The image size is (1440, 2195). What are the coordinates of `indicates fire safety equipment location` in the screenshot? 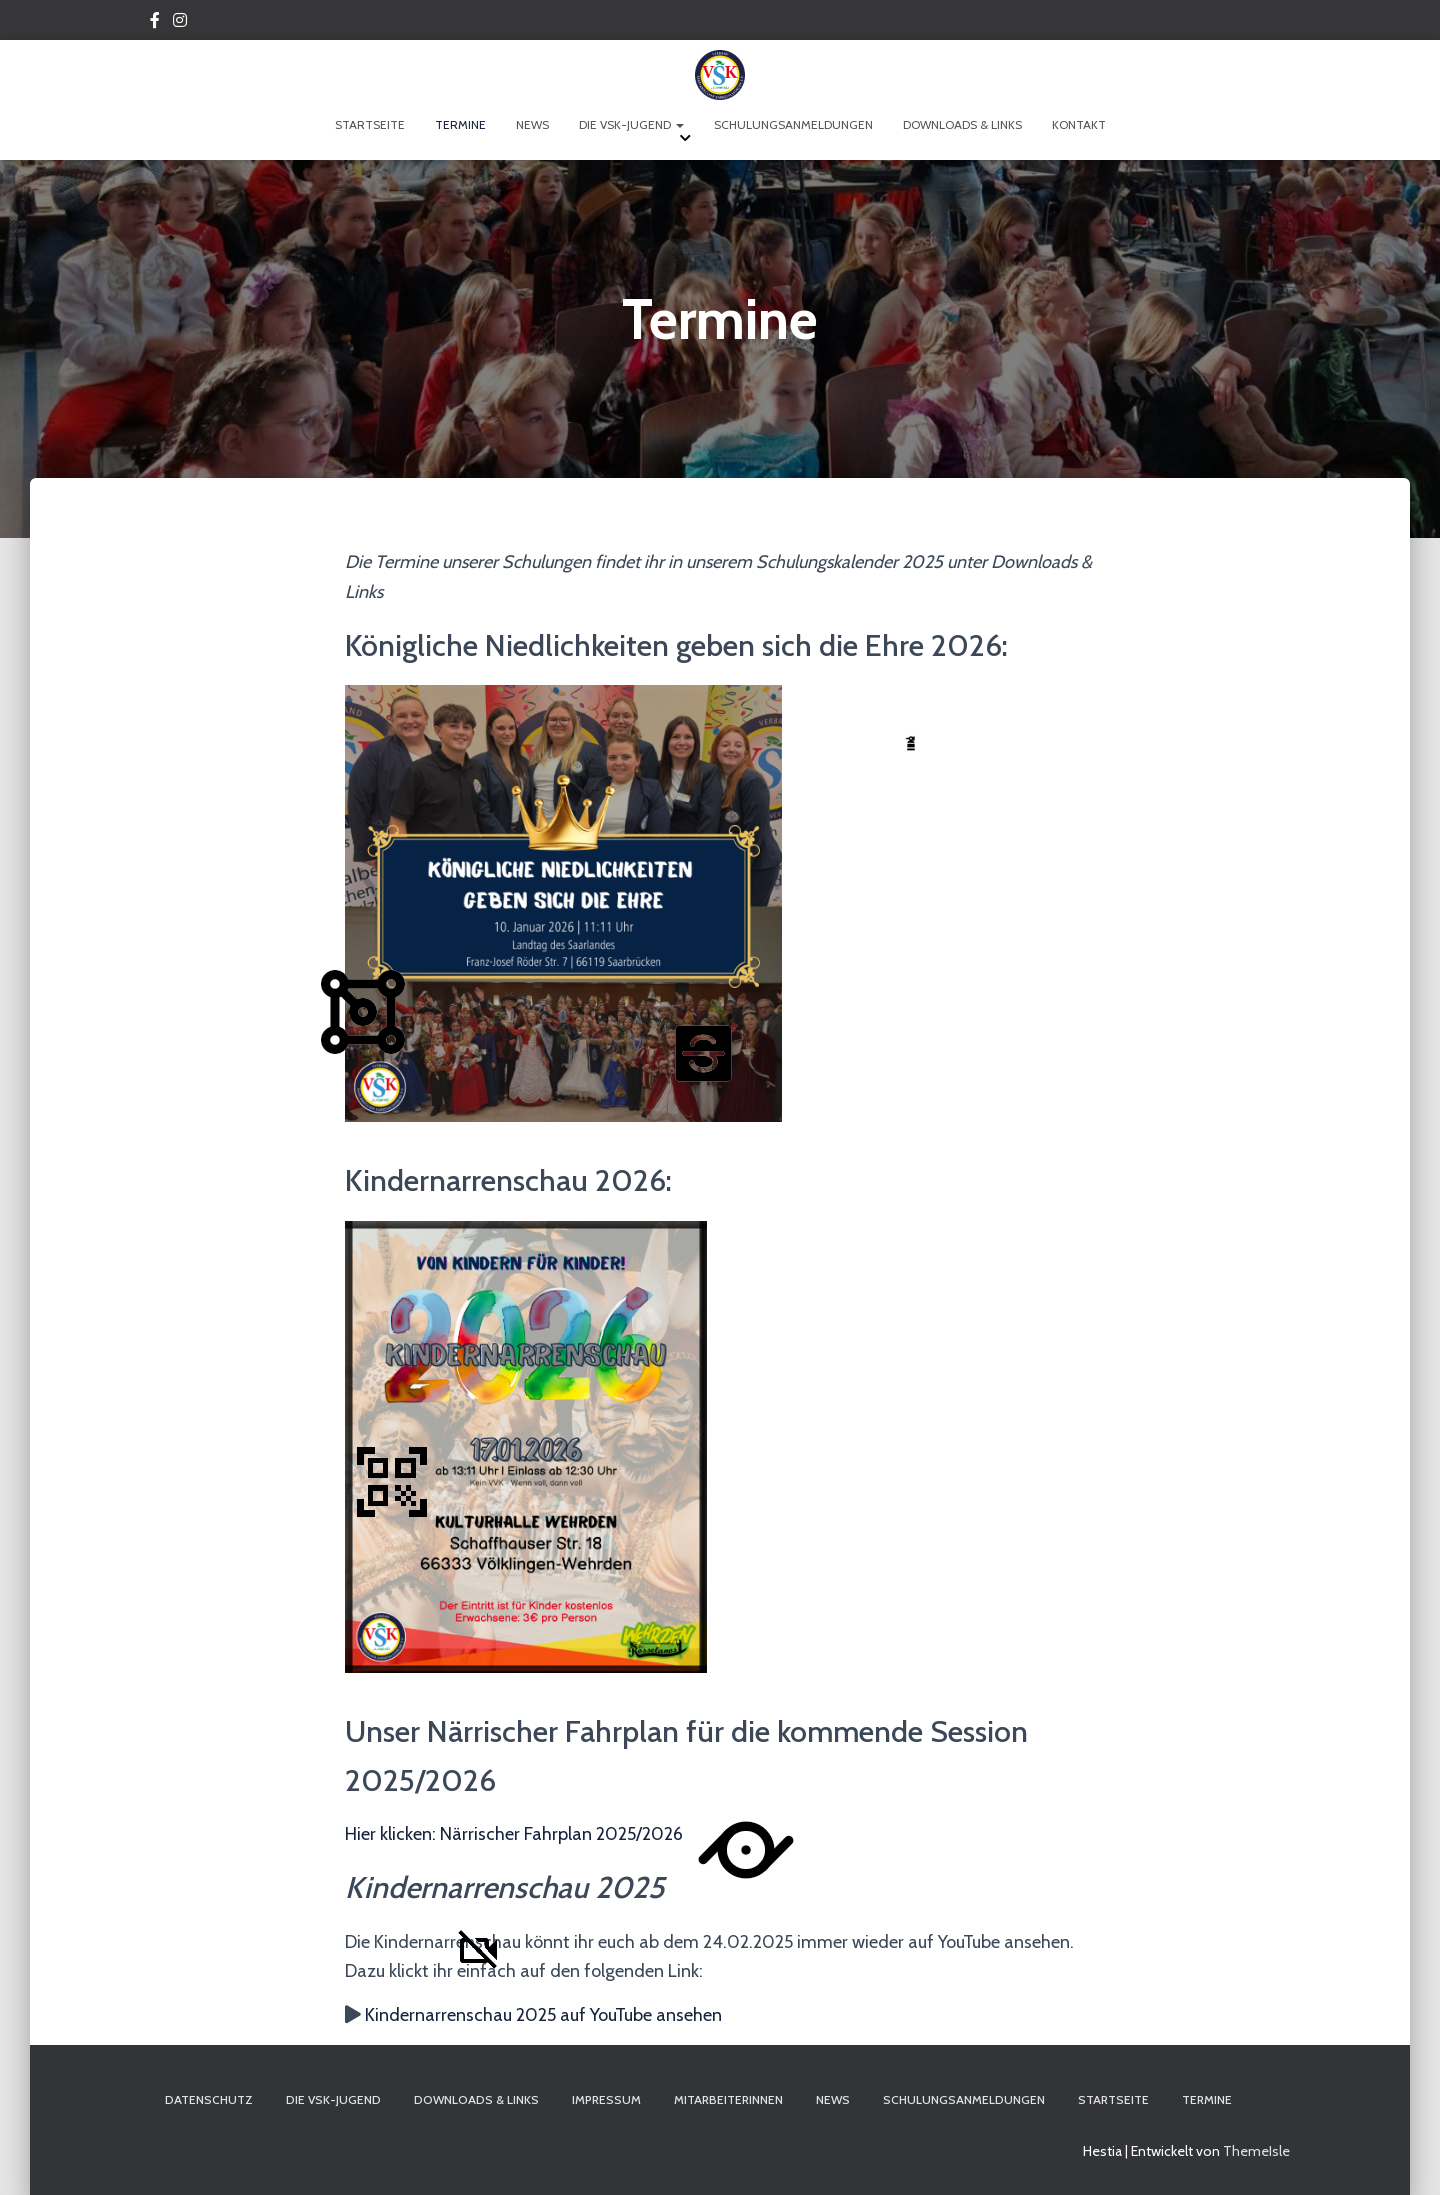 It's located at (911, 743).